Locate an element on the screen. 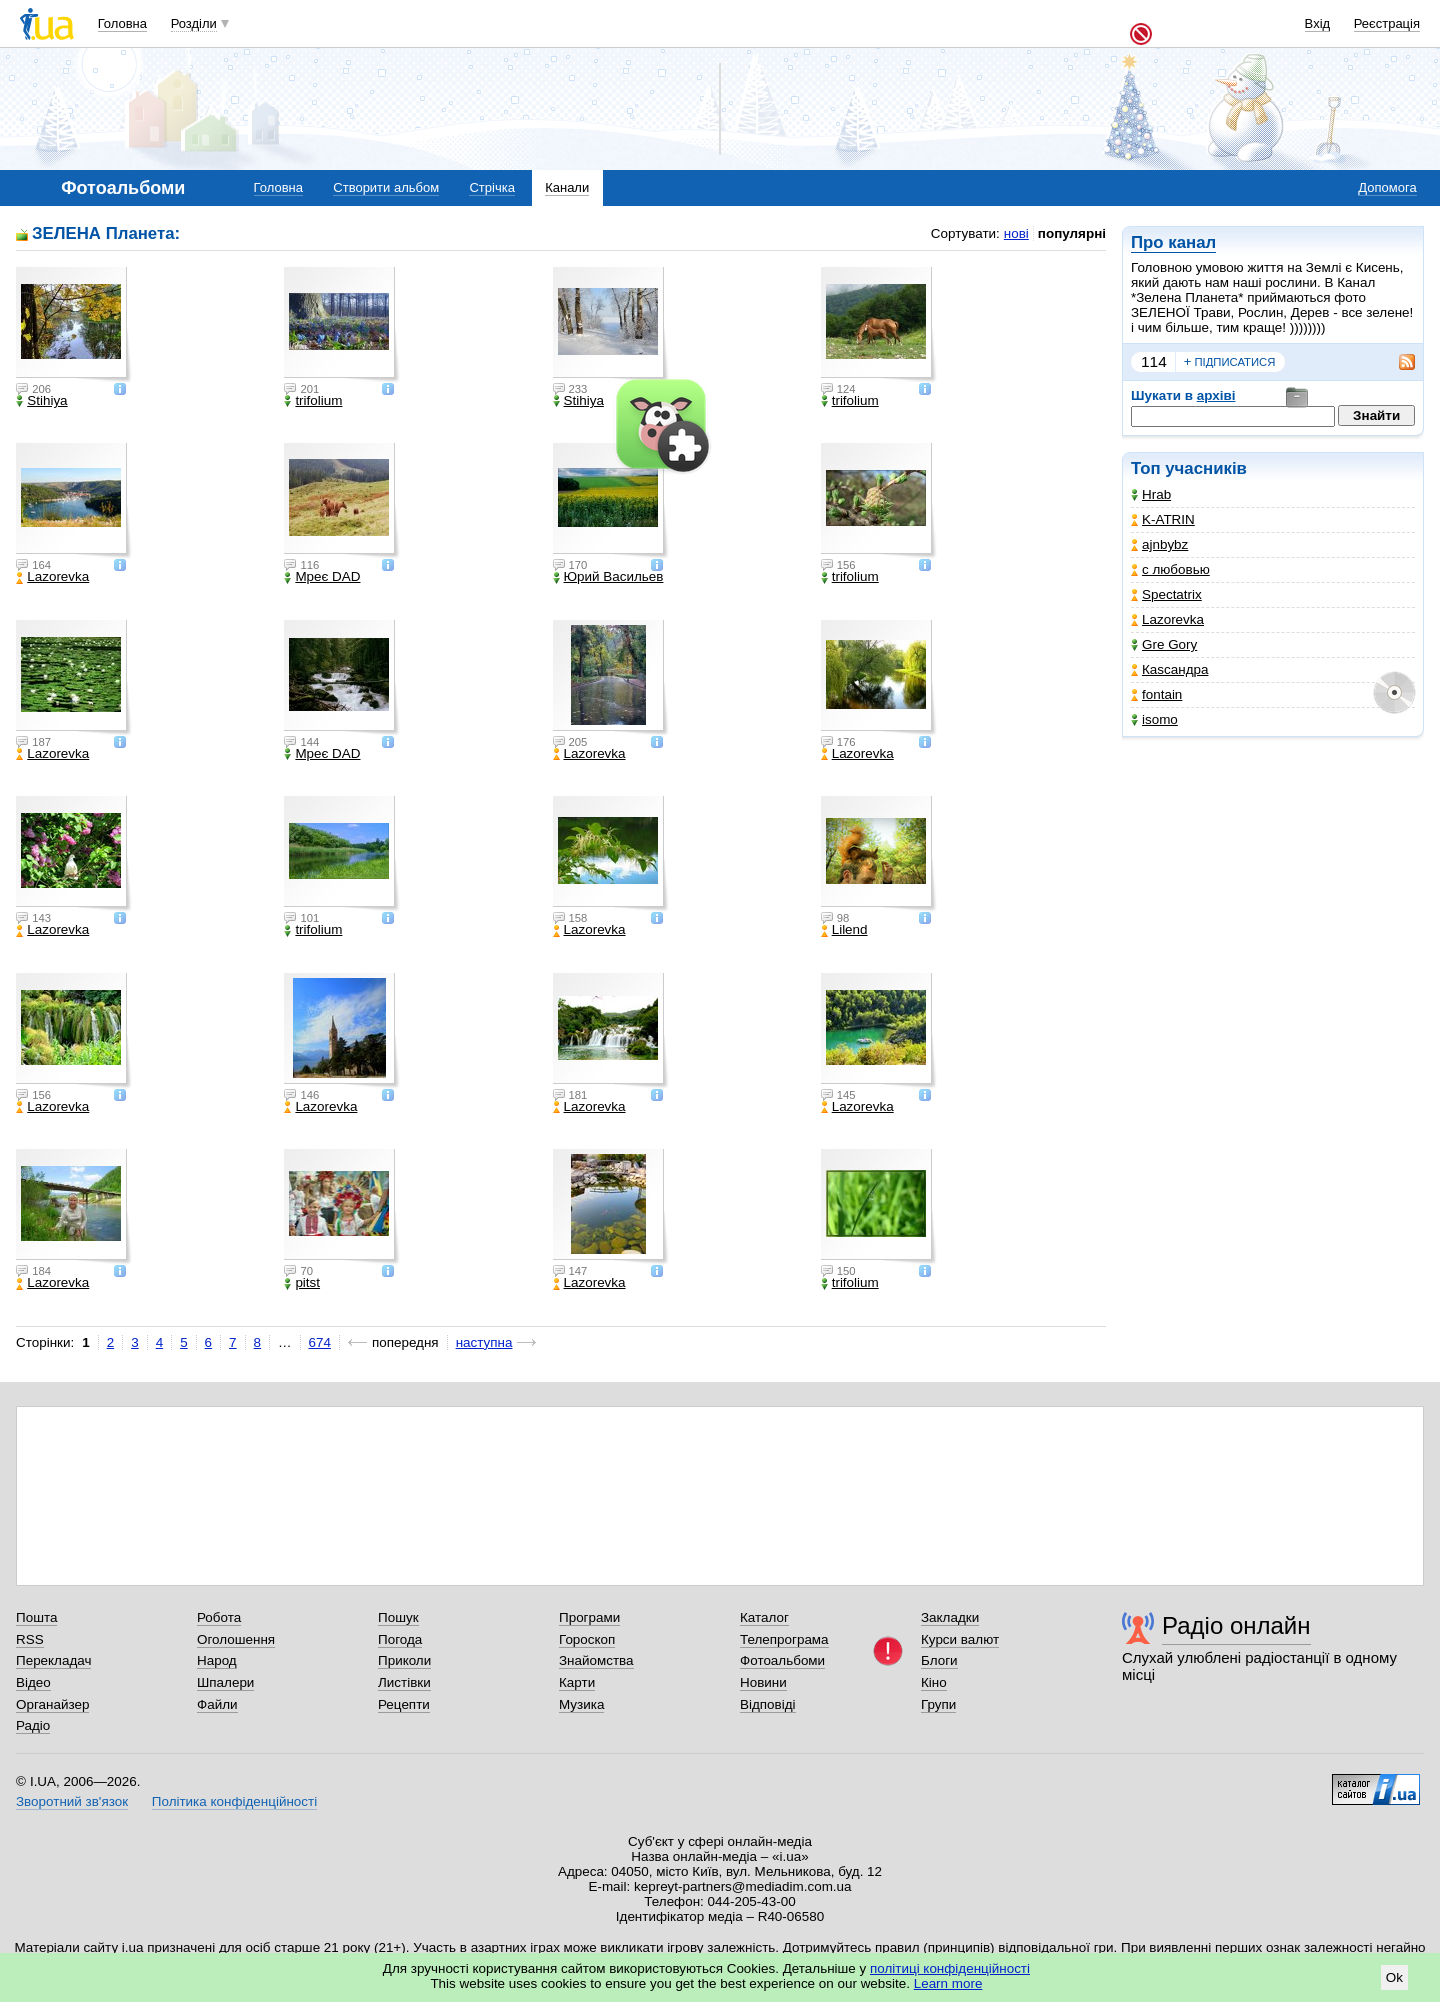 Image resolution: width=1440 pixels, height=2002 pixels. open calf audio plugin suite is located at coordinates (661, 424).